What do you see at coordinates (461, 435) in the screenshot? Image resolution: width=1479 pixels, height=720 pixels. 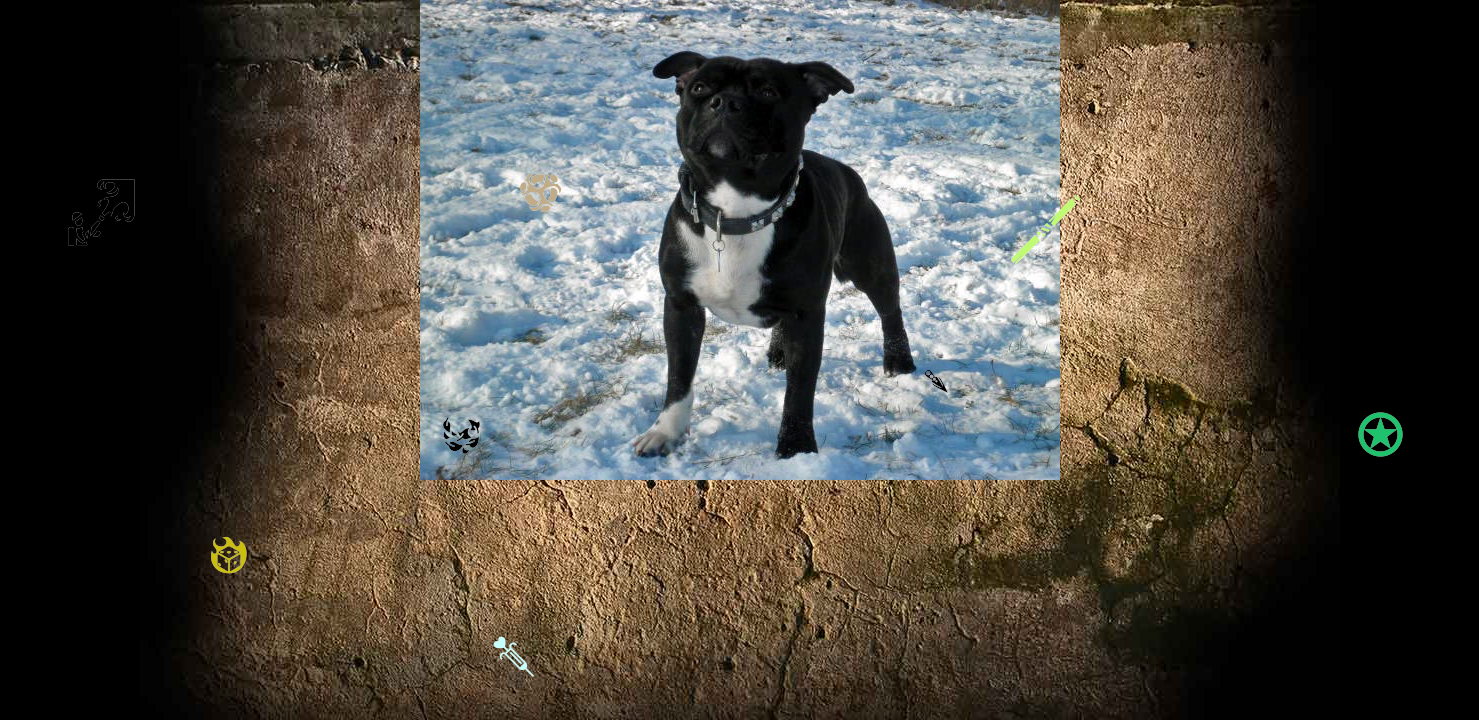 I see `nature or environmental category indicator` at bounding box center [461, 435].